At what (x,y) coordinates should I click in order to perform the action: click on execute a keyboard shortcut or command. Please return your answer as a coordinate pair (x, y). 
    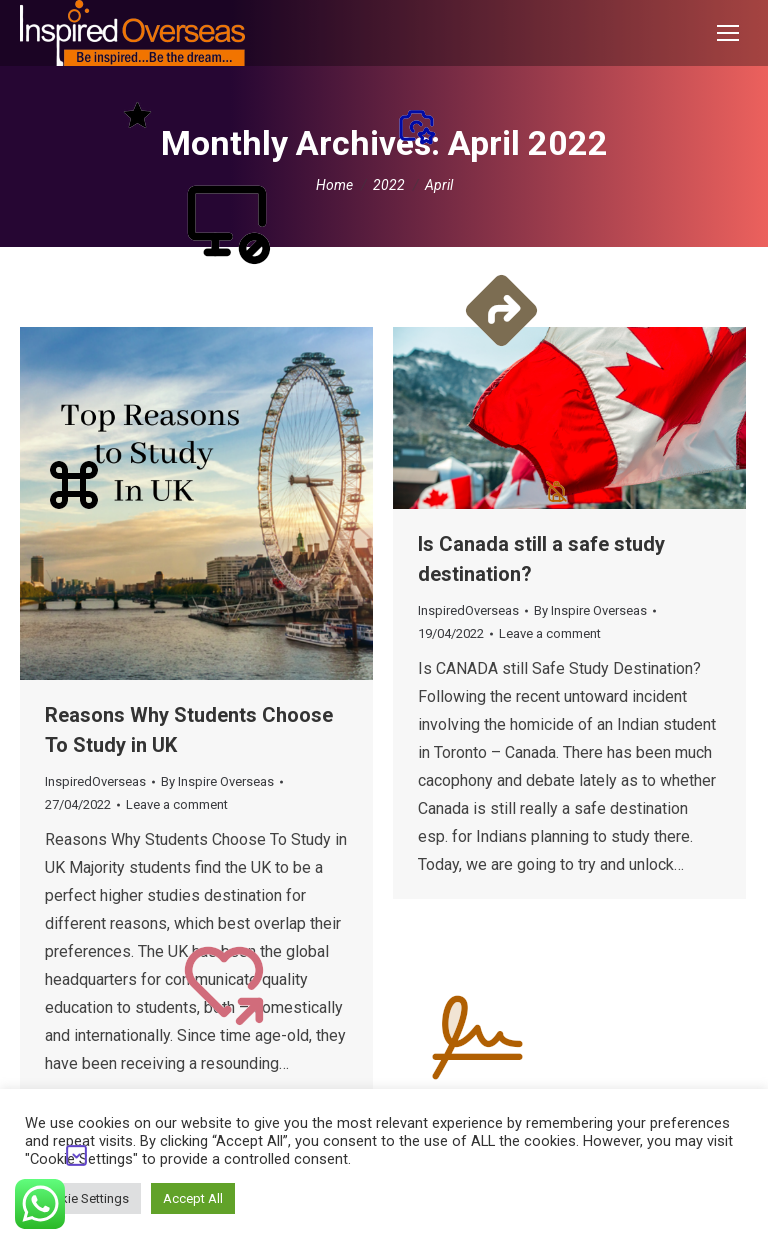
    Looking at the image, I should click on (74, 485).